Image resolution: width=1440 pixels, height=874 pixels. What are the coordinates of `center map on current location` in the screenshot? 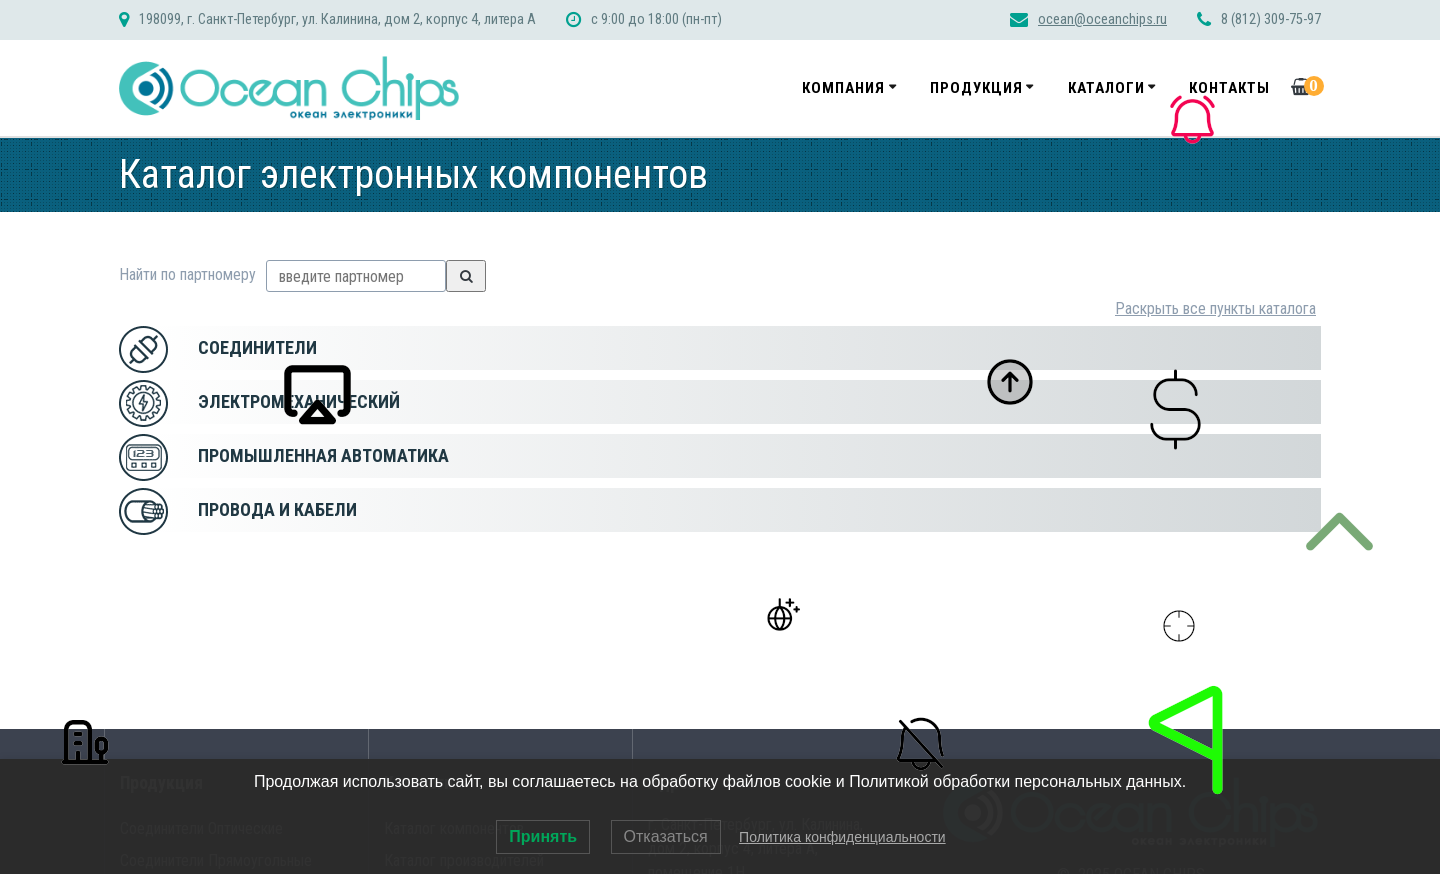 It's located at (1179, 626).